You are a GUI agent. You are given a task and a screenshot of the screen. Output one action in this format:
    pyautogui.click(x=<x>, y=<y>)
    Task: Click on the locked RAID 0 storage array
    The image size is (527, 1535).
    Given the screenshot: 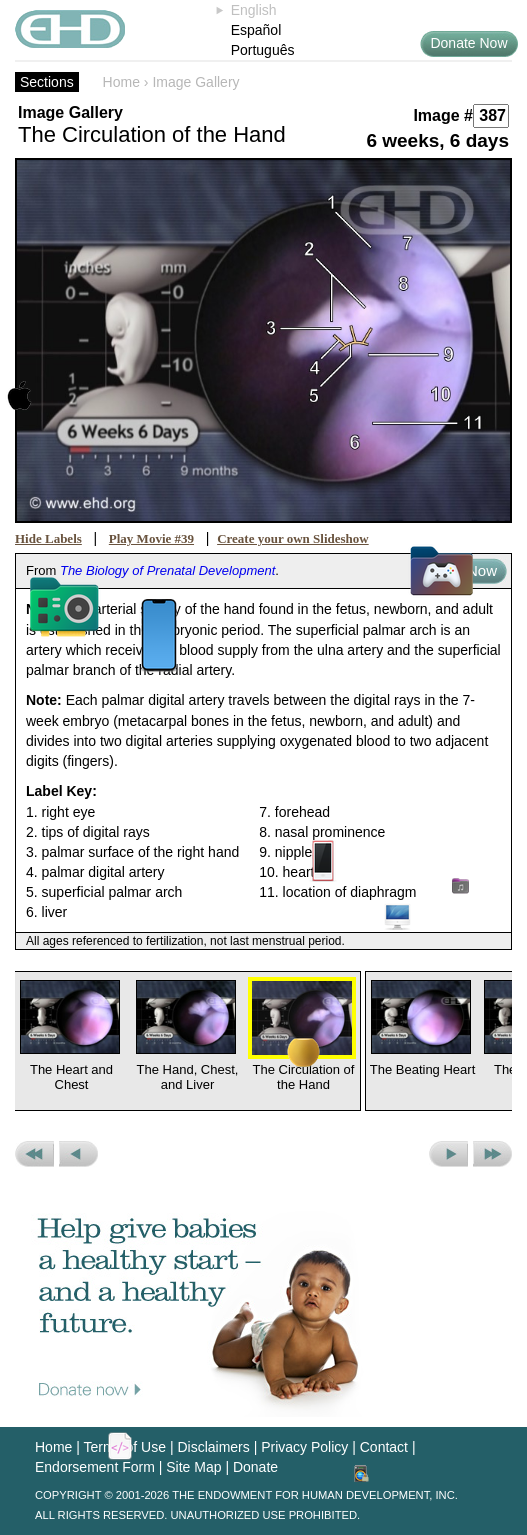 What is the action you would take?
    pyautogui.click(x=360, y=1473)
    